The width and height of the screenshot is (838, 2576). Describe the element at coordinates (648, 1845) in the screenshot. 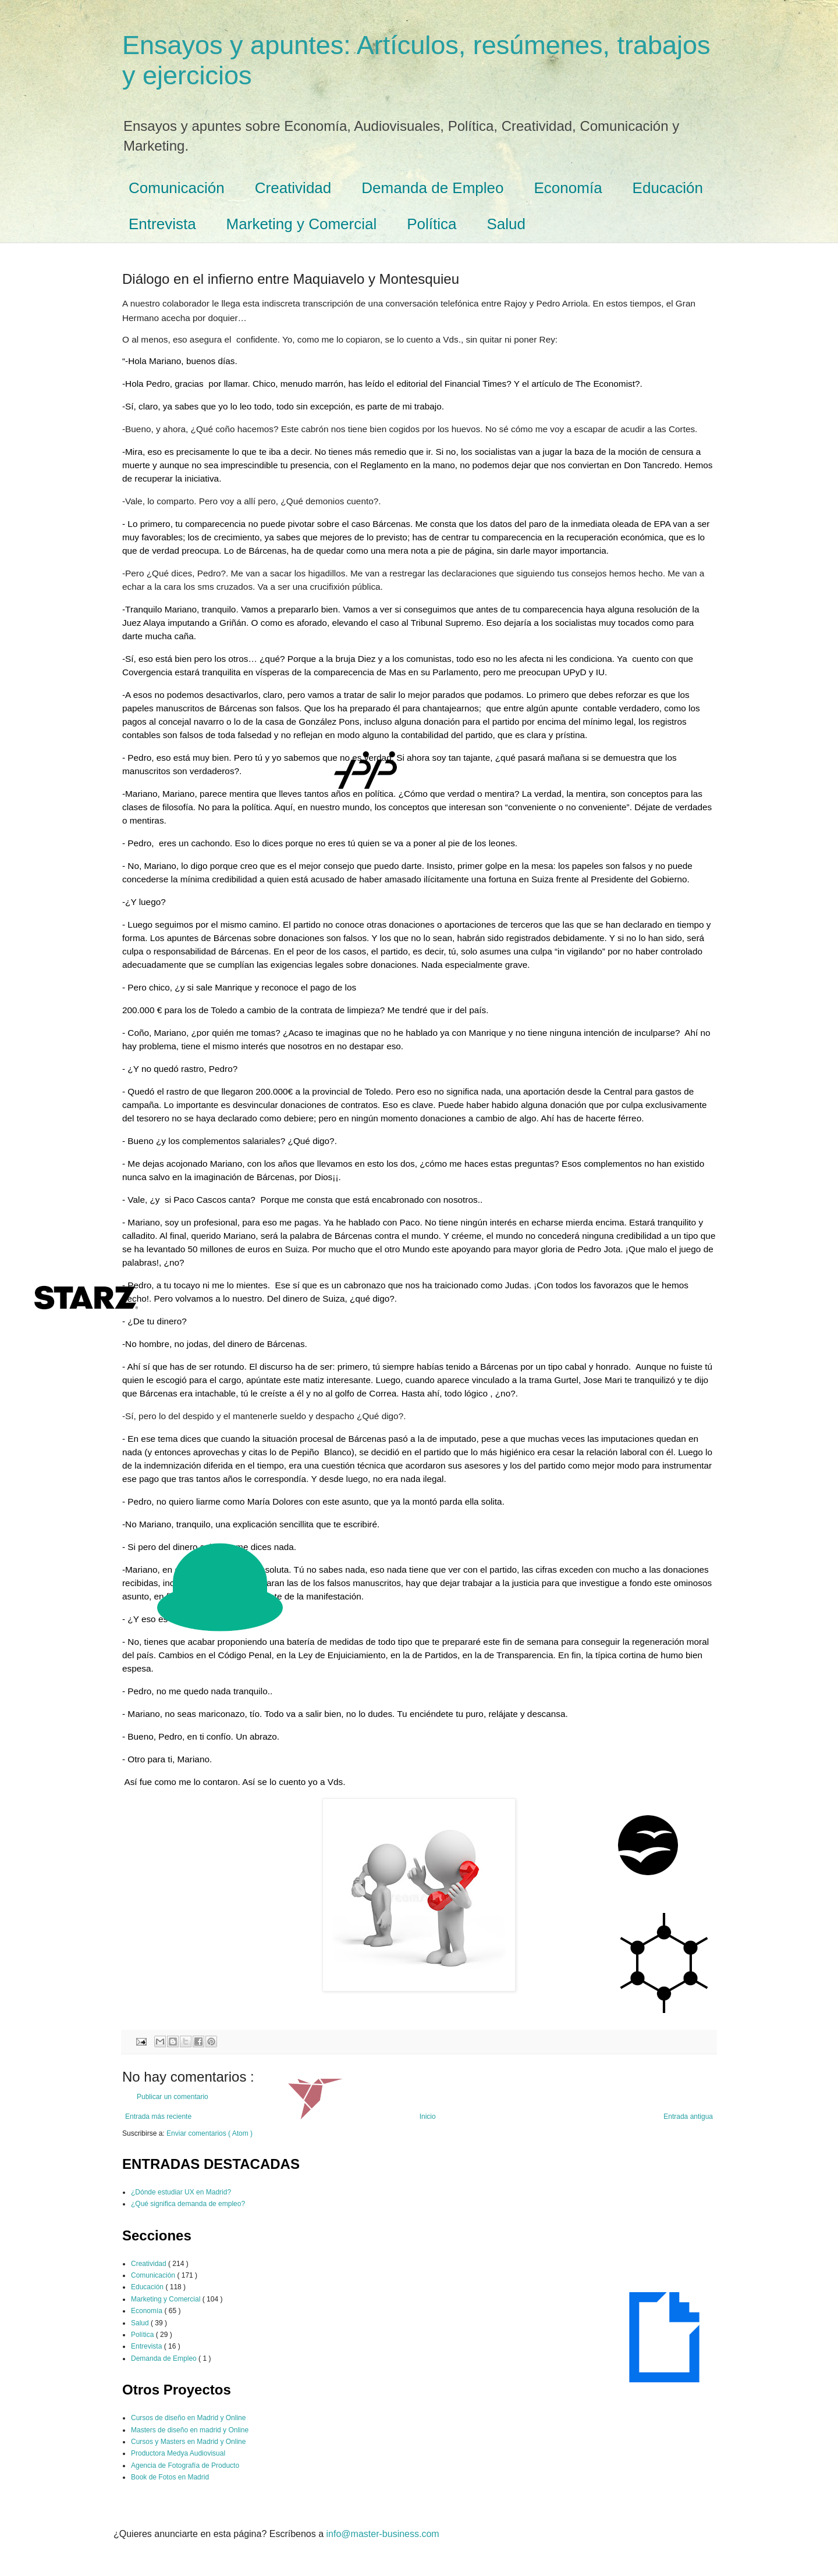

I see `open apache openoffice application` at that location.